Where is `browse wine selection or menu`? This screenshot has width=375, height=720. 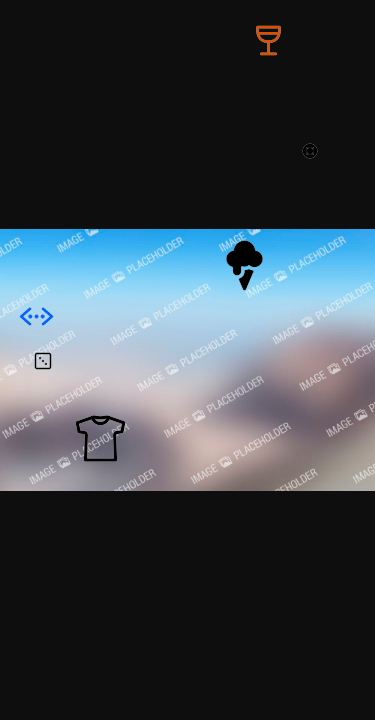 browse wine selection or menu is located at coordinates (268, 40).